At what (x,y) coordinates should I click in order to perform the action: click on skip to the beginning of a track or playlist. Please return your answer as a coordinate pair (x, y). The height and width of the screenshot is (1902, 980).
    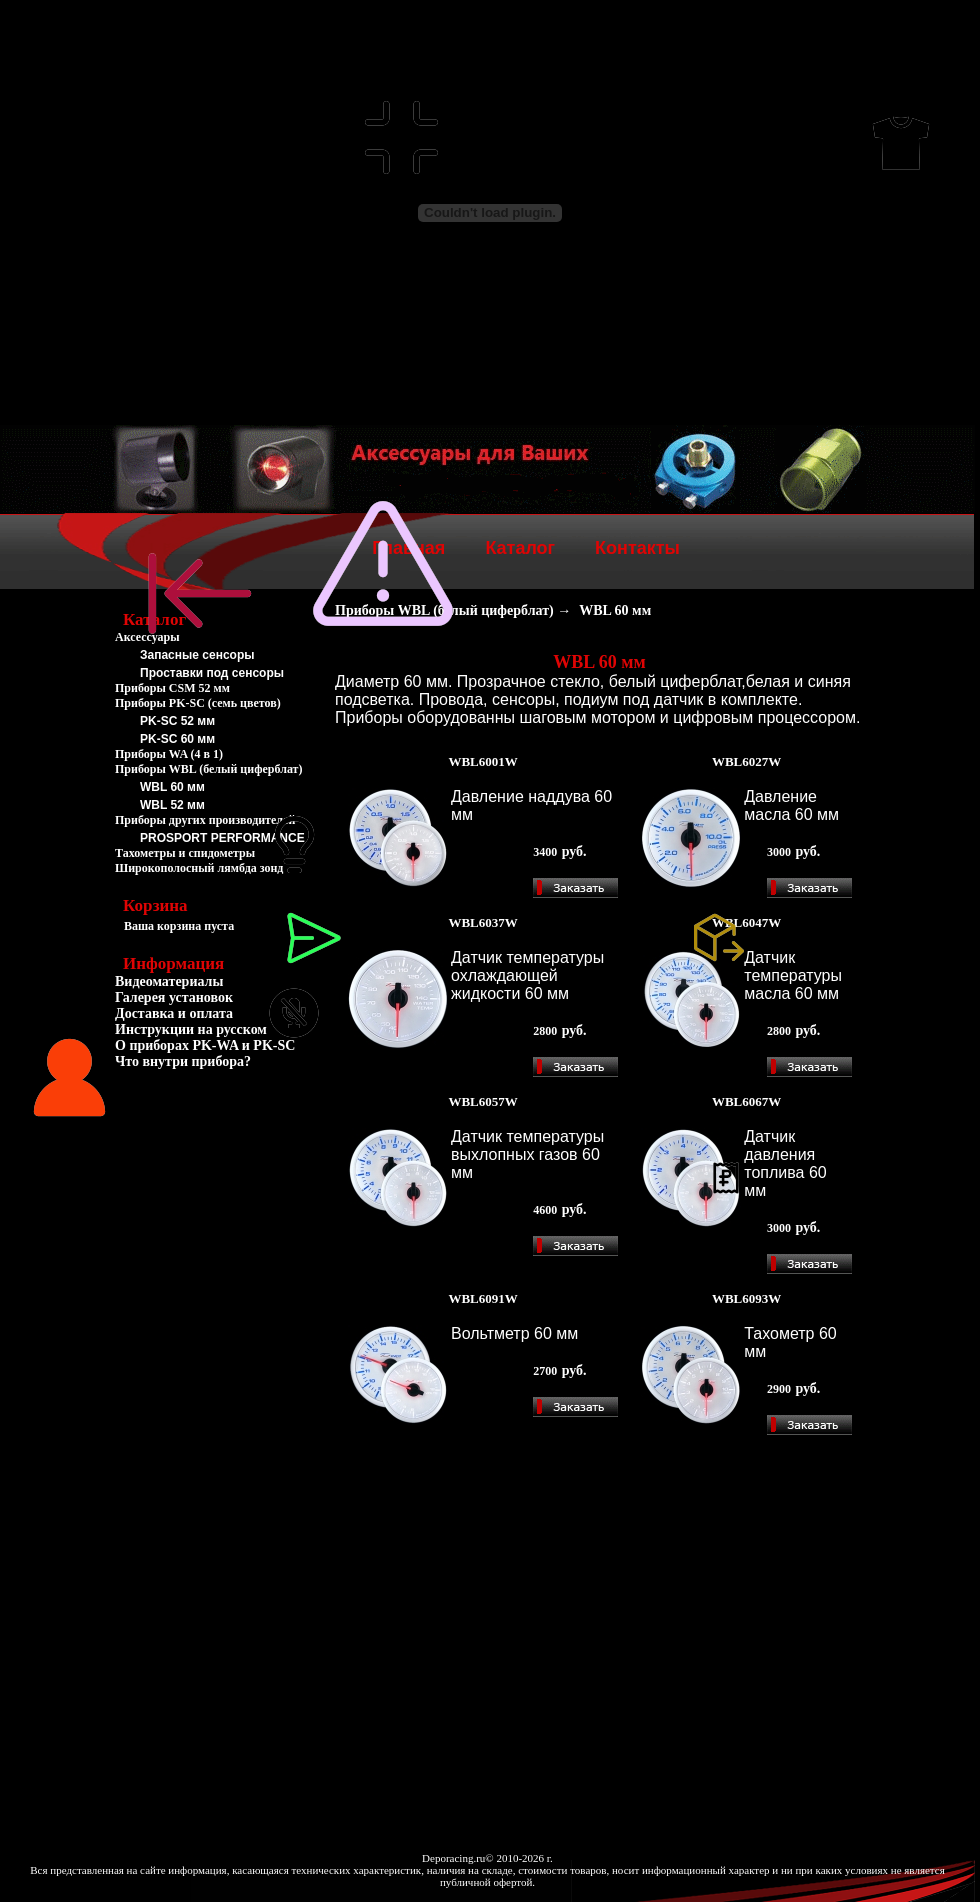
    Looking at the image, I should click on (197, 593).